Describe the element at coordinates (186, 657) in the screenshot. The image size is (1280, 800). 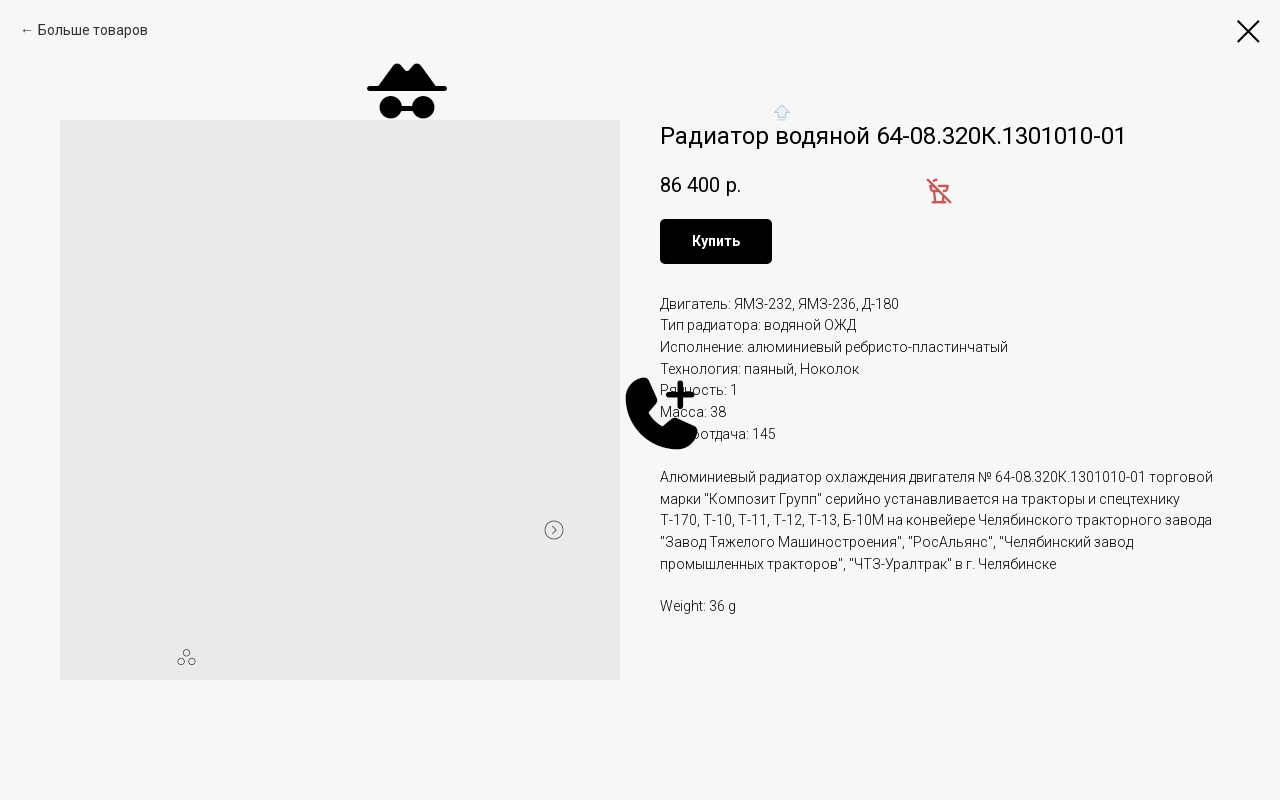
I see `group or organize items` at that location.